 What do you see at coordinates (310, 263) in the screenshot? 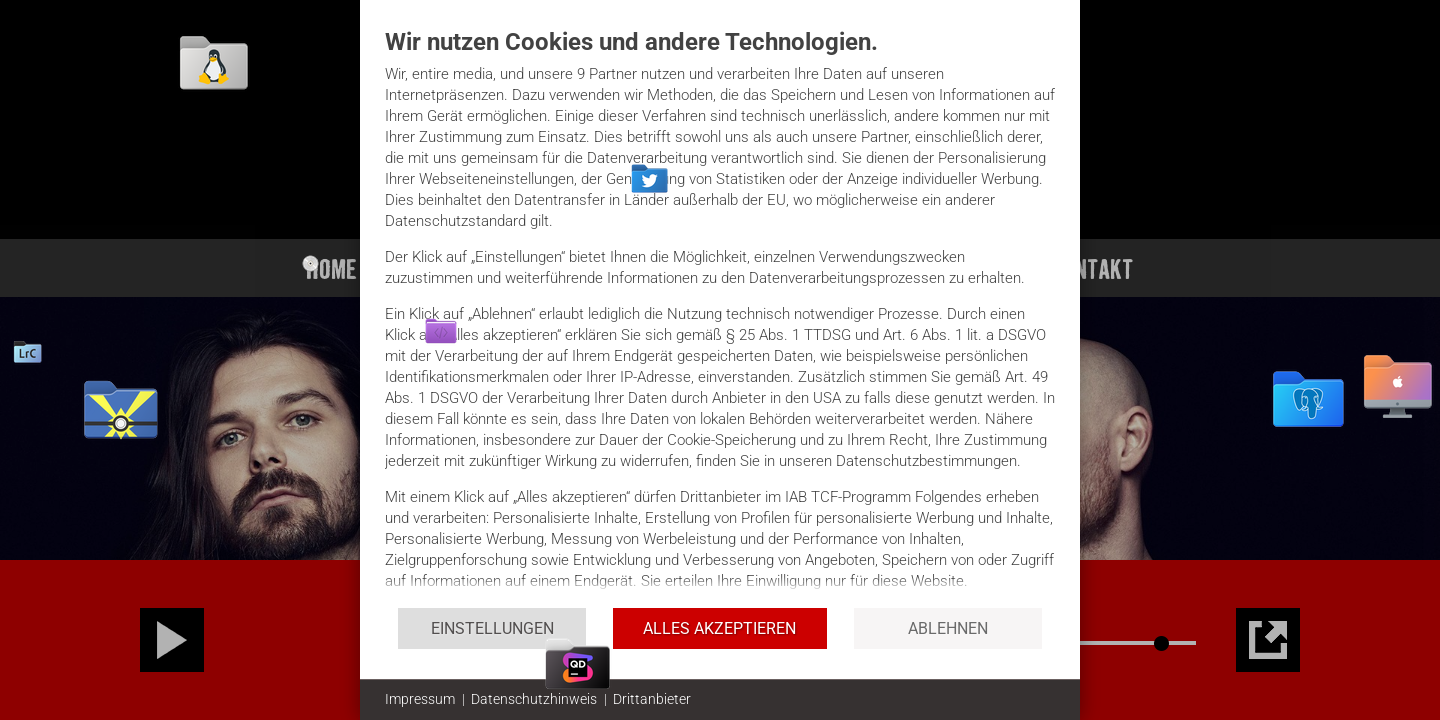
I see `access CD/DVD drive contents` at bounding box center [310, 263].